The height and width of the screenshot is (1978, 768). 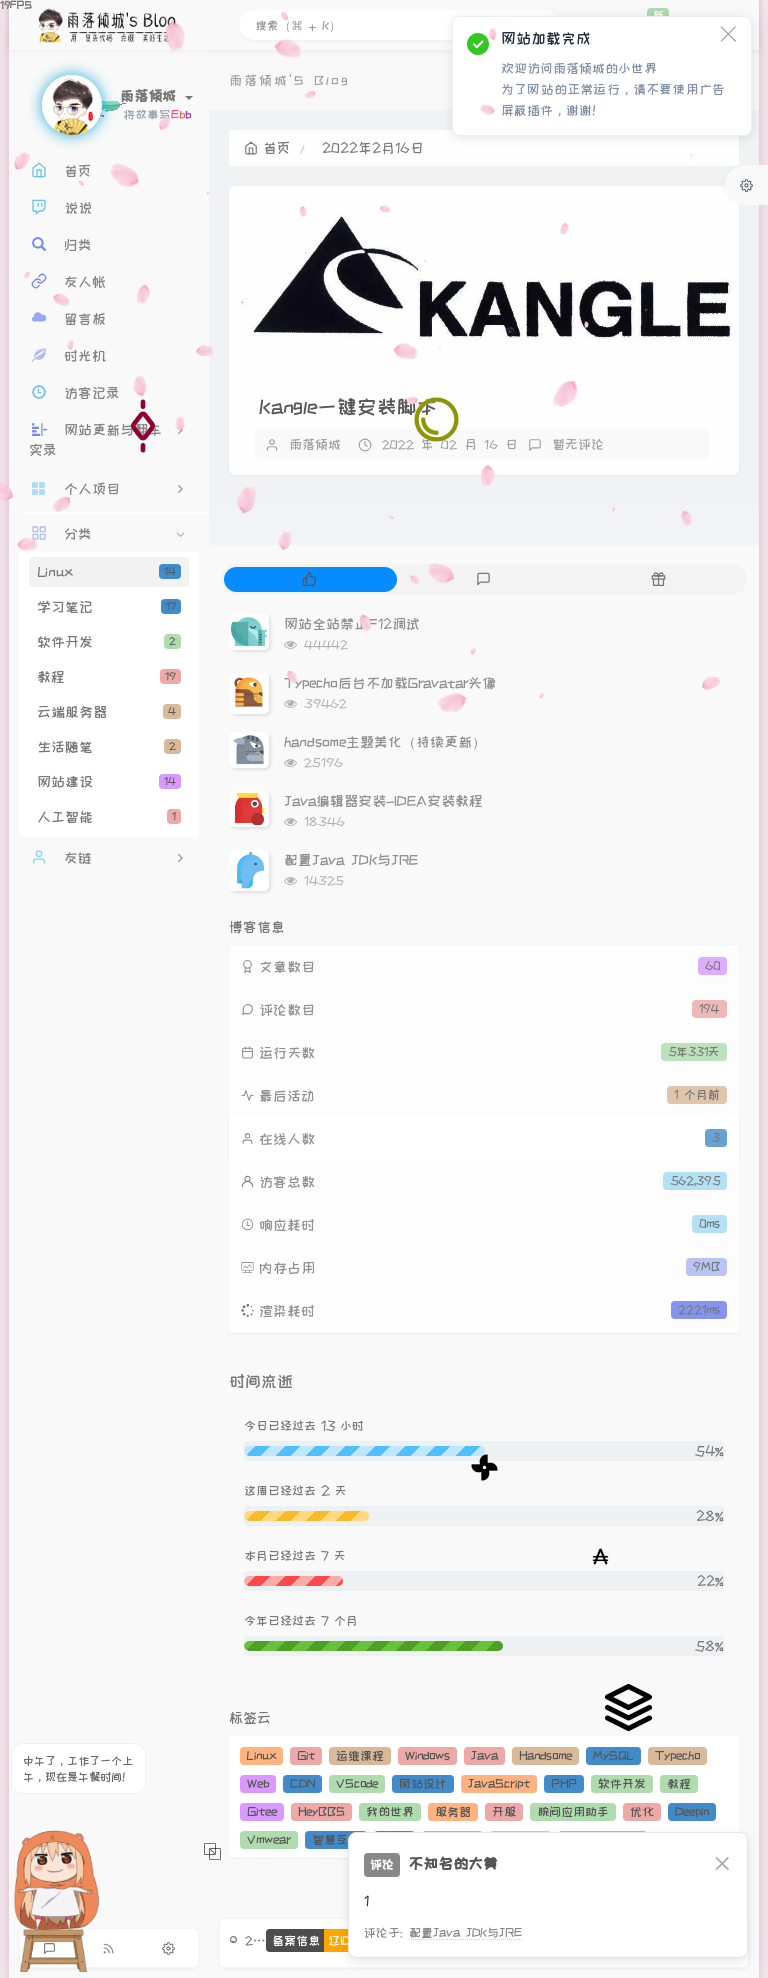 What do you see at coordinates (600, 1556) in the screenshot?
I see `indicates Argentine peso currency` at bounding box center [600, 1556].